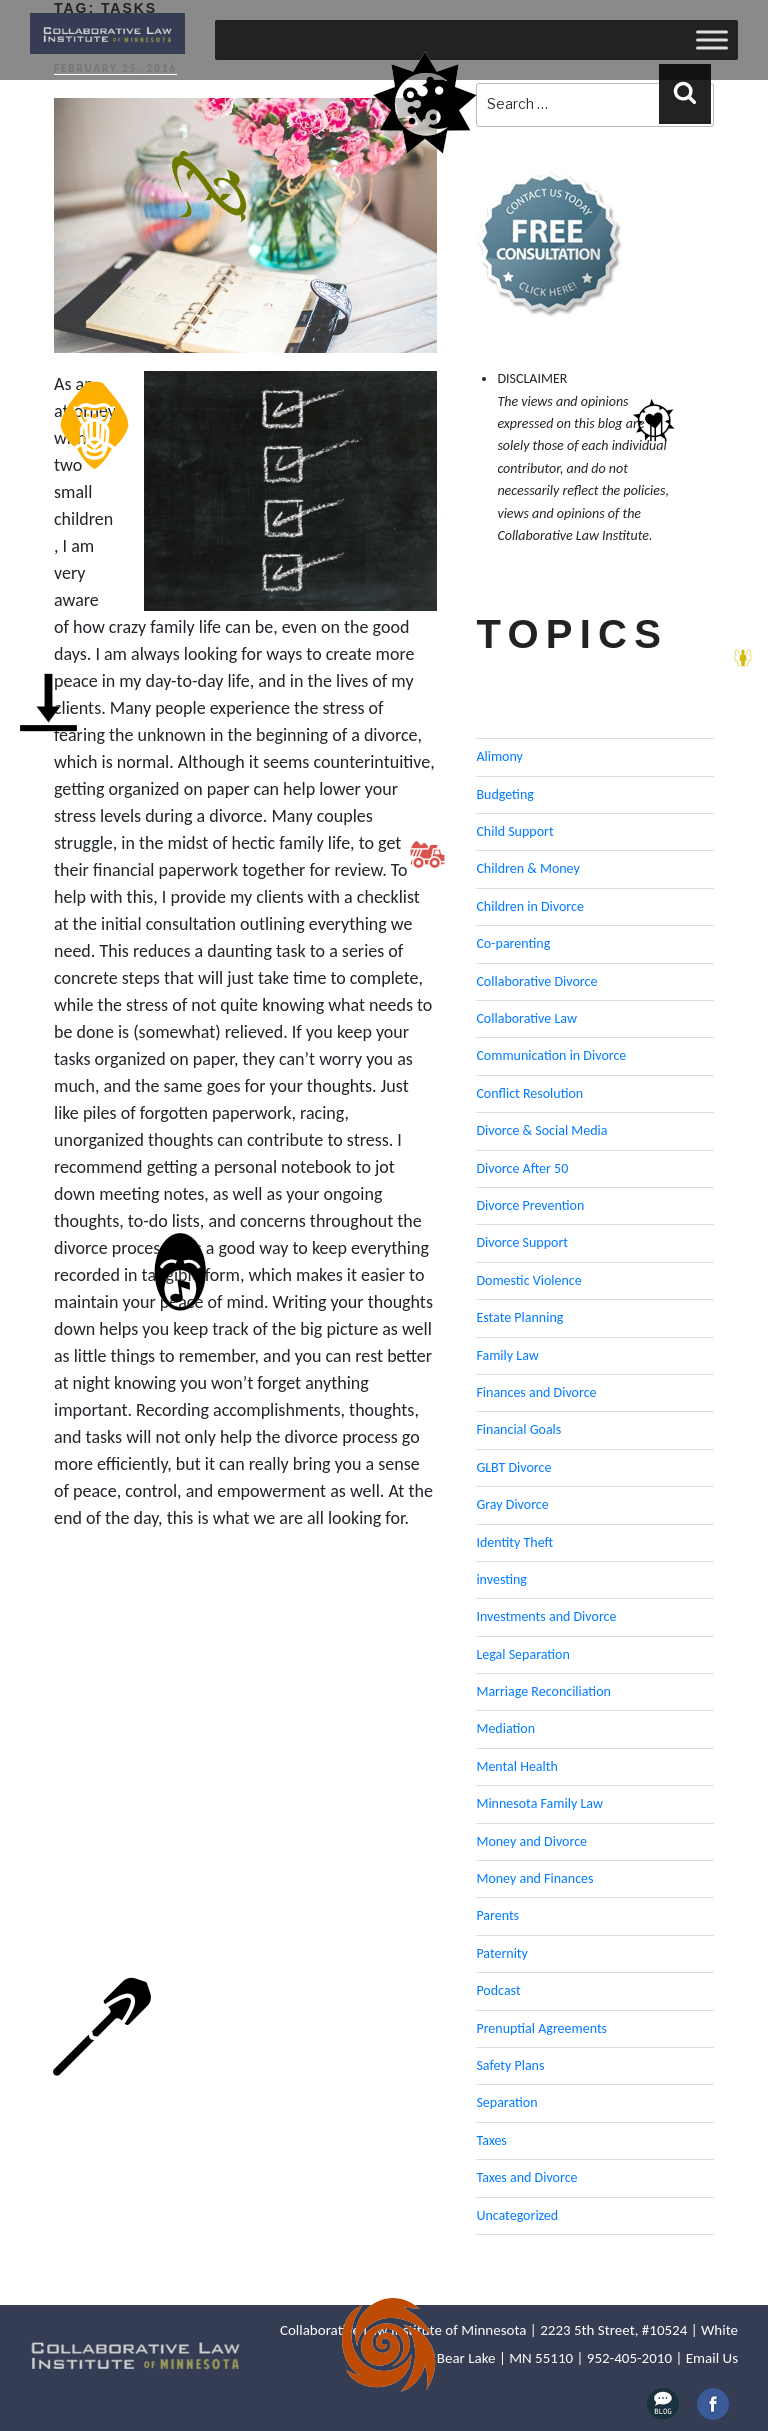  What do you see at coordinates (181, 1272) in the screenshot?
I see `access karaoke or singing features` at bounding box center [181, 1272].